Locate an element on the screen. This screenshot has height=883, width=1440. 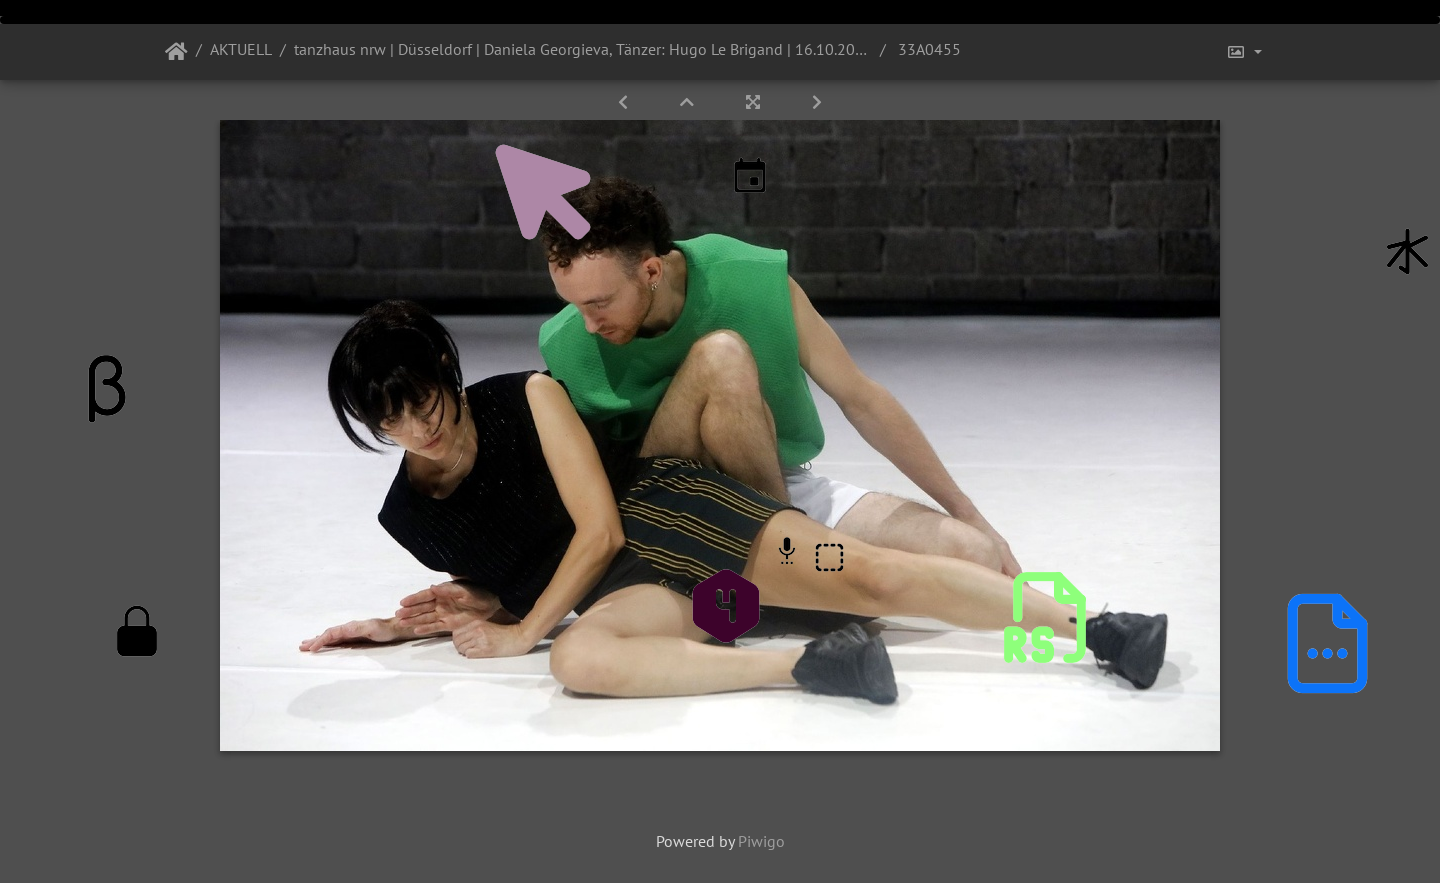
step 4 in a multi-step process is located at coordinates (726, 606).